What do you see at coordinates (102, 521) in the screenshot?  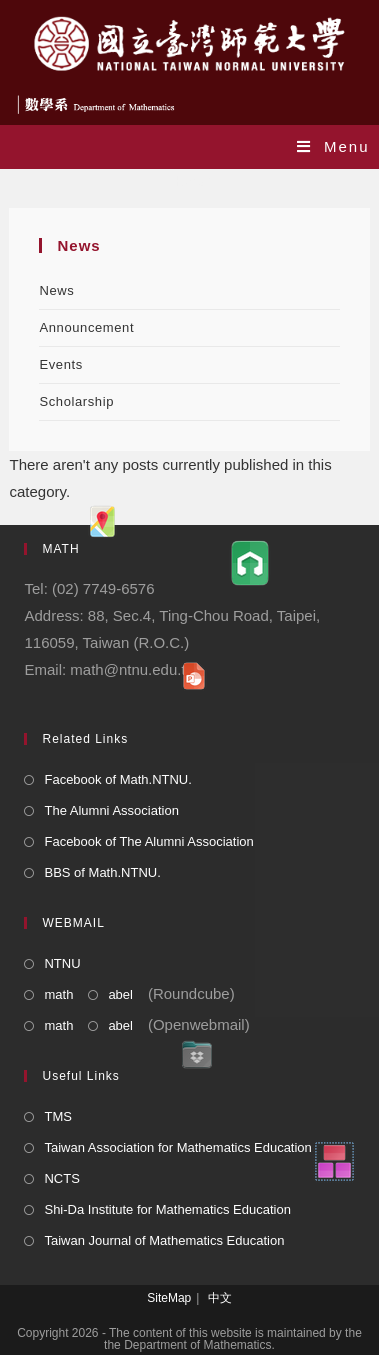 I see `open a GPX file containing GPS route data` at bounding box center [102, 521].